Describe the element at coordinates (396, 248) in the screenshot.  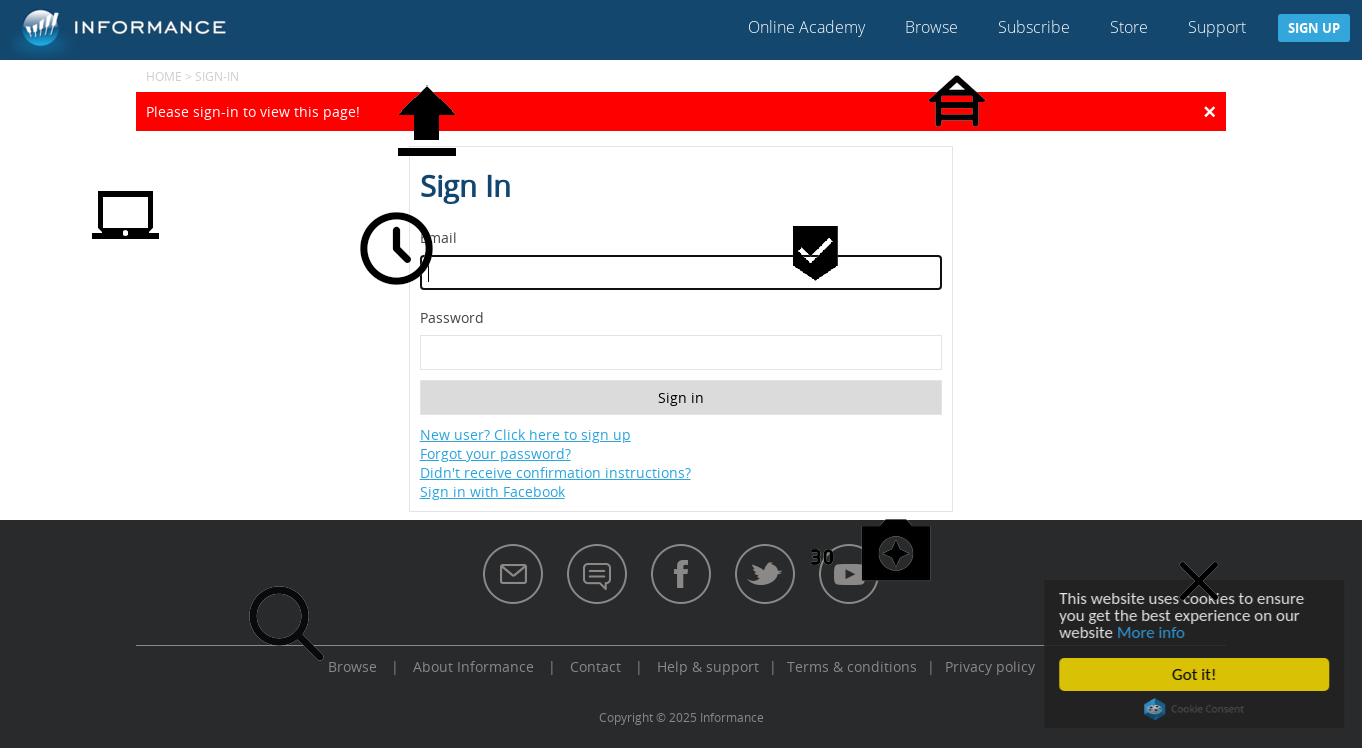
I see `view time or clock settings` at that location.